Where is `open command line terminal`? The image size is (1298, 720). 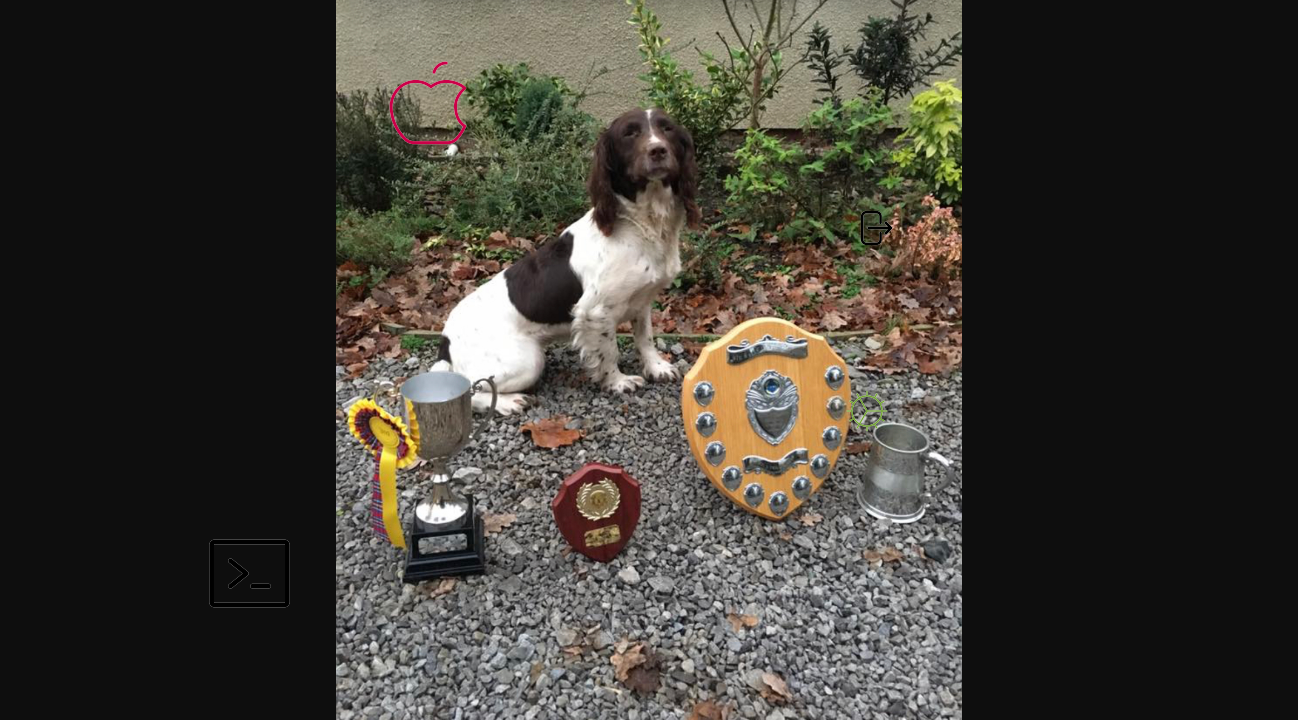
open command line terminal is located at coordinates (249, 573).